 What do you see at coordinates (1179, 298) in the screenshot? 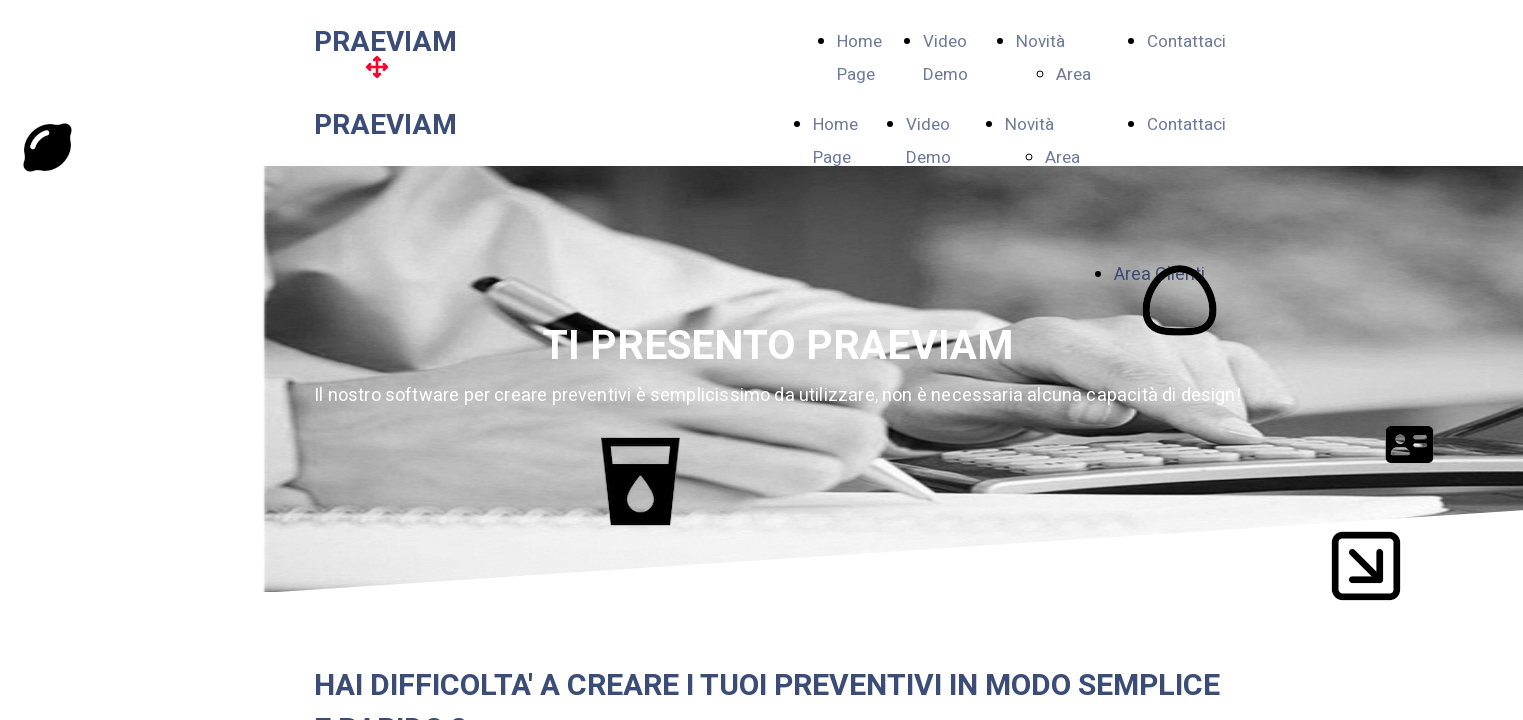
I see `represents an abstract shape or freeform object` at bounding box center [1179, 298].